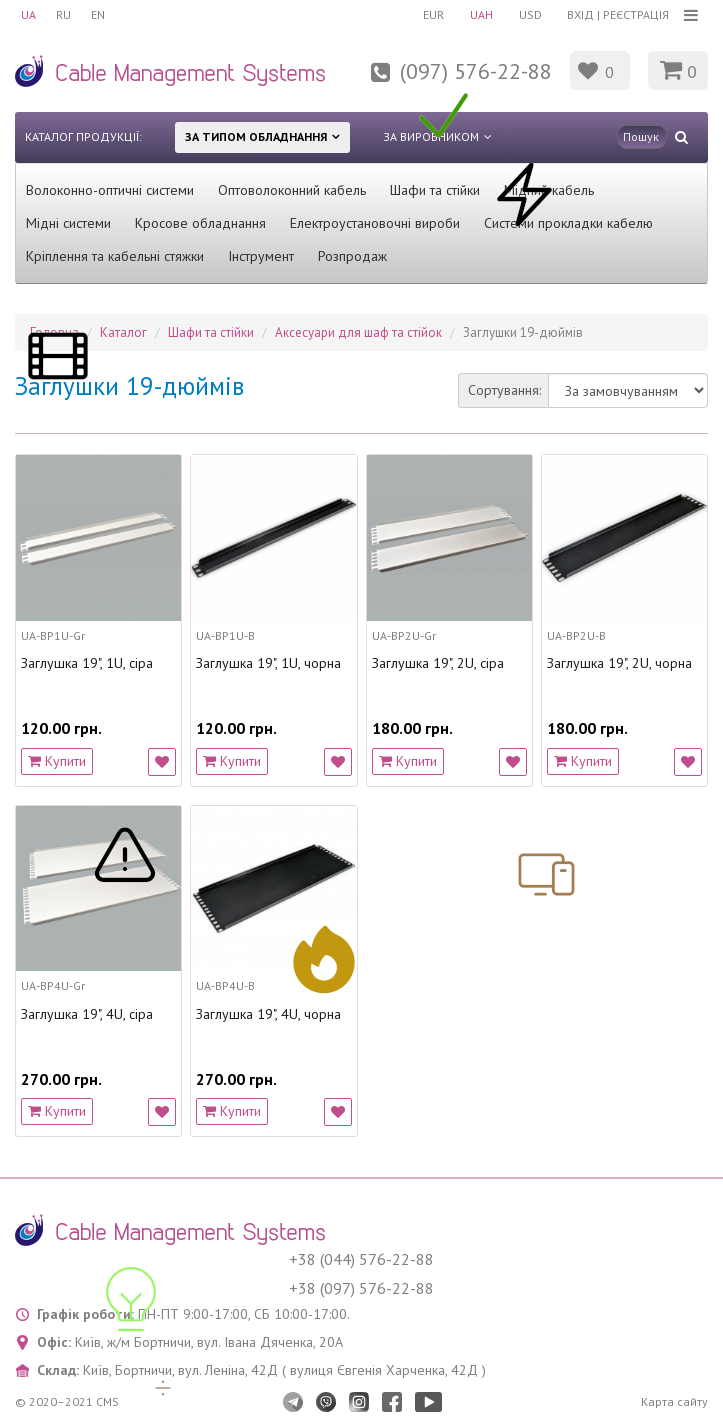 Image resolution: width=723 pixels, height=1425 pixels. What do you see at coordinates (125, 858) in the screenshot?
I see `indicates a warning or caution alert` at bounding box center [125, 858].